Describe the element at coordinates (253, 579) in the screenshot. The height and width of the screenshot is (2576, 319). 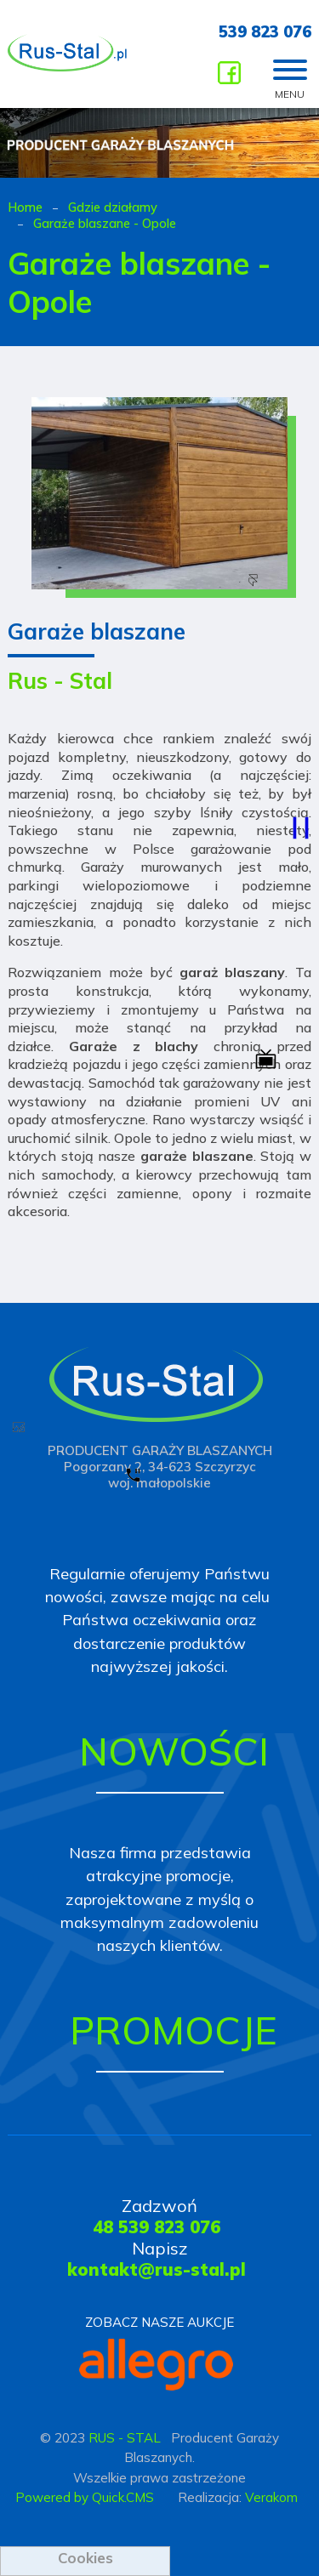
I see `open framer app` at that location.